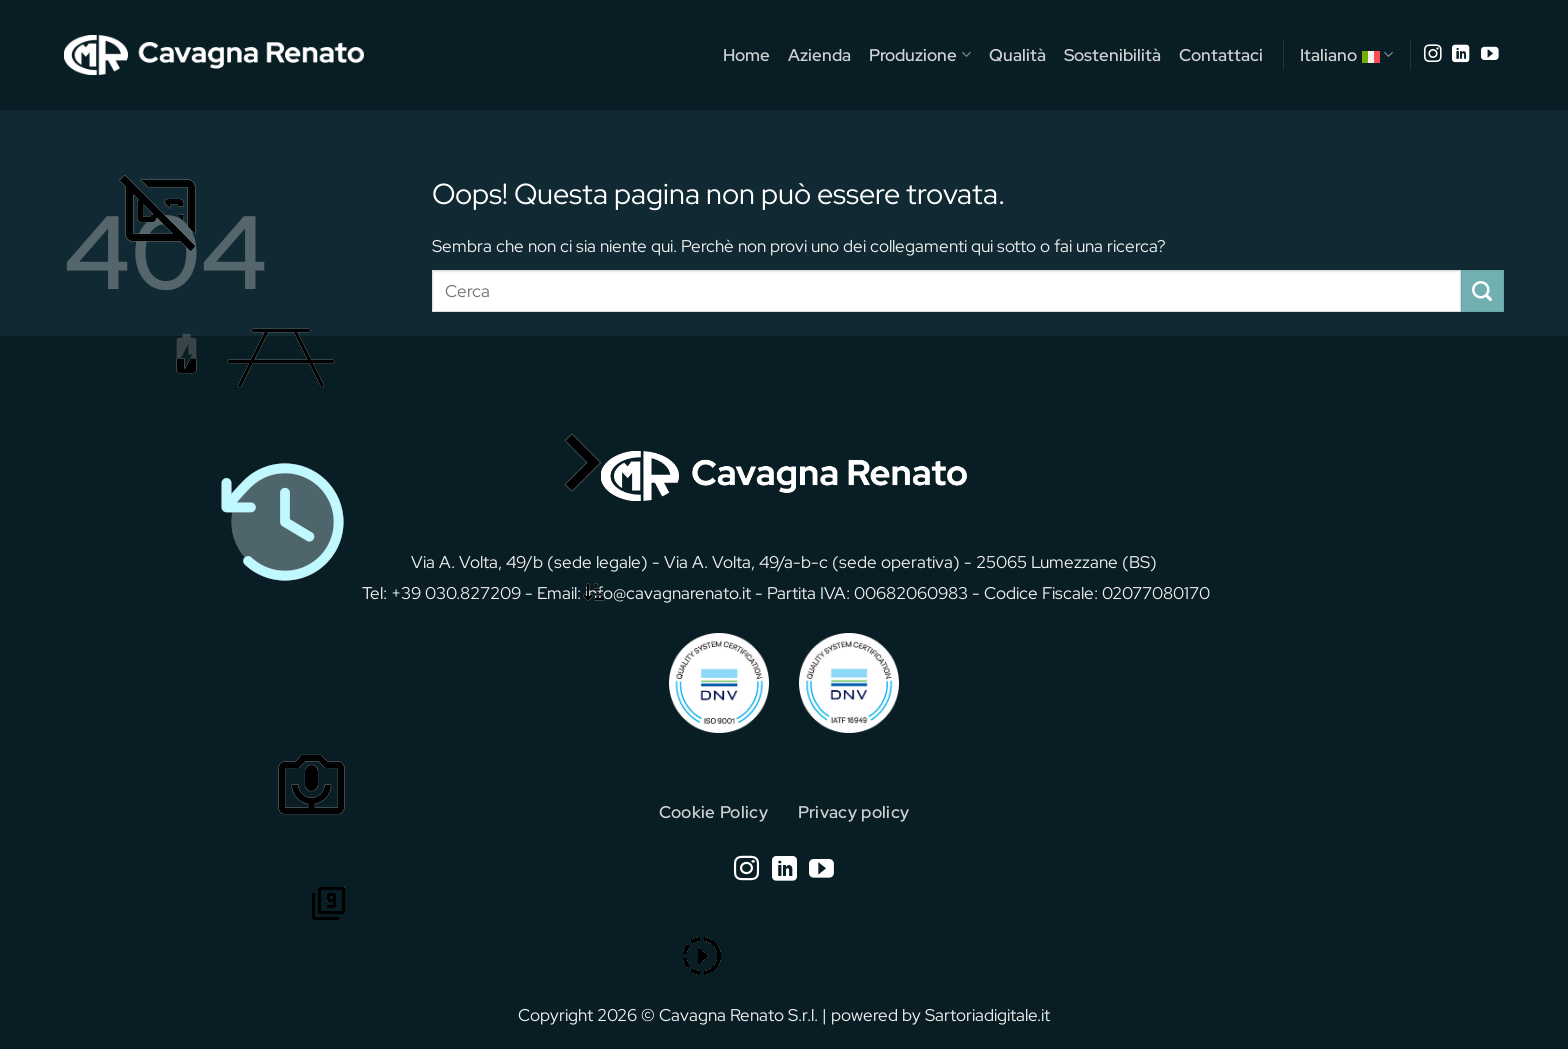  I want to click on enable slow motion video recording, so click(702, 956).